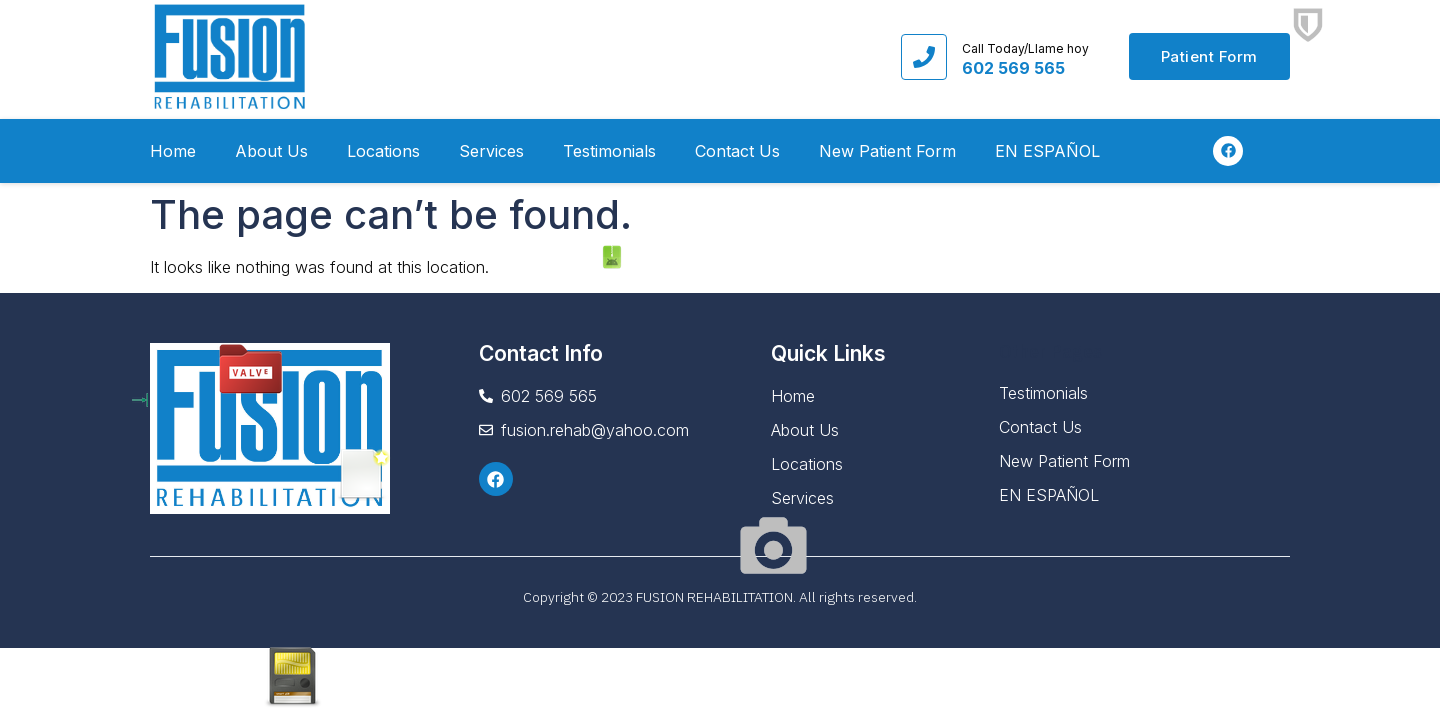  What do you see at coordinates (612, 257) in the screenshot?
I see `android application package file (APK)` at bounding box center [612, 257].